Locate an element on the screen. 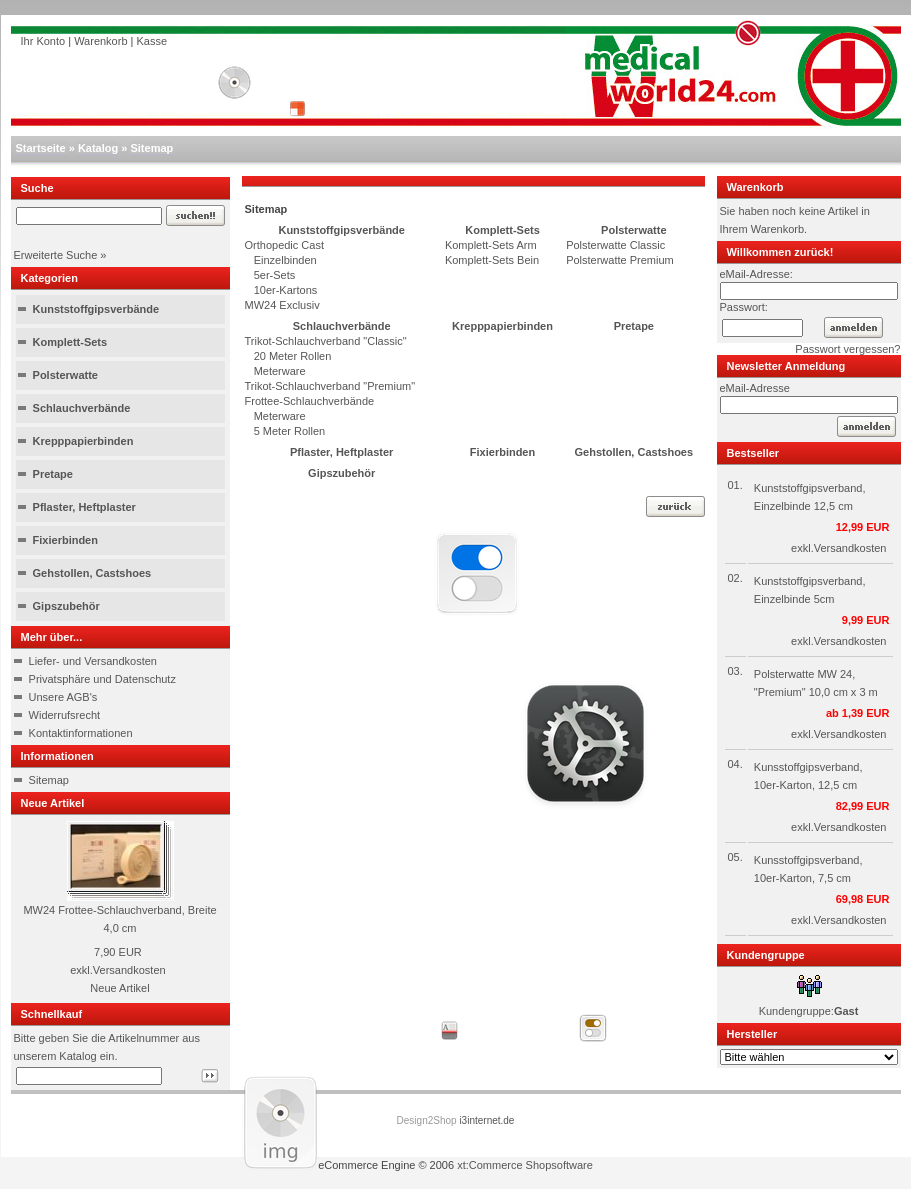 This screenshot has height=1189, width=911. open unity tweak tool settings is located at coordinates (477, 573).